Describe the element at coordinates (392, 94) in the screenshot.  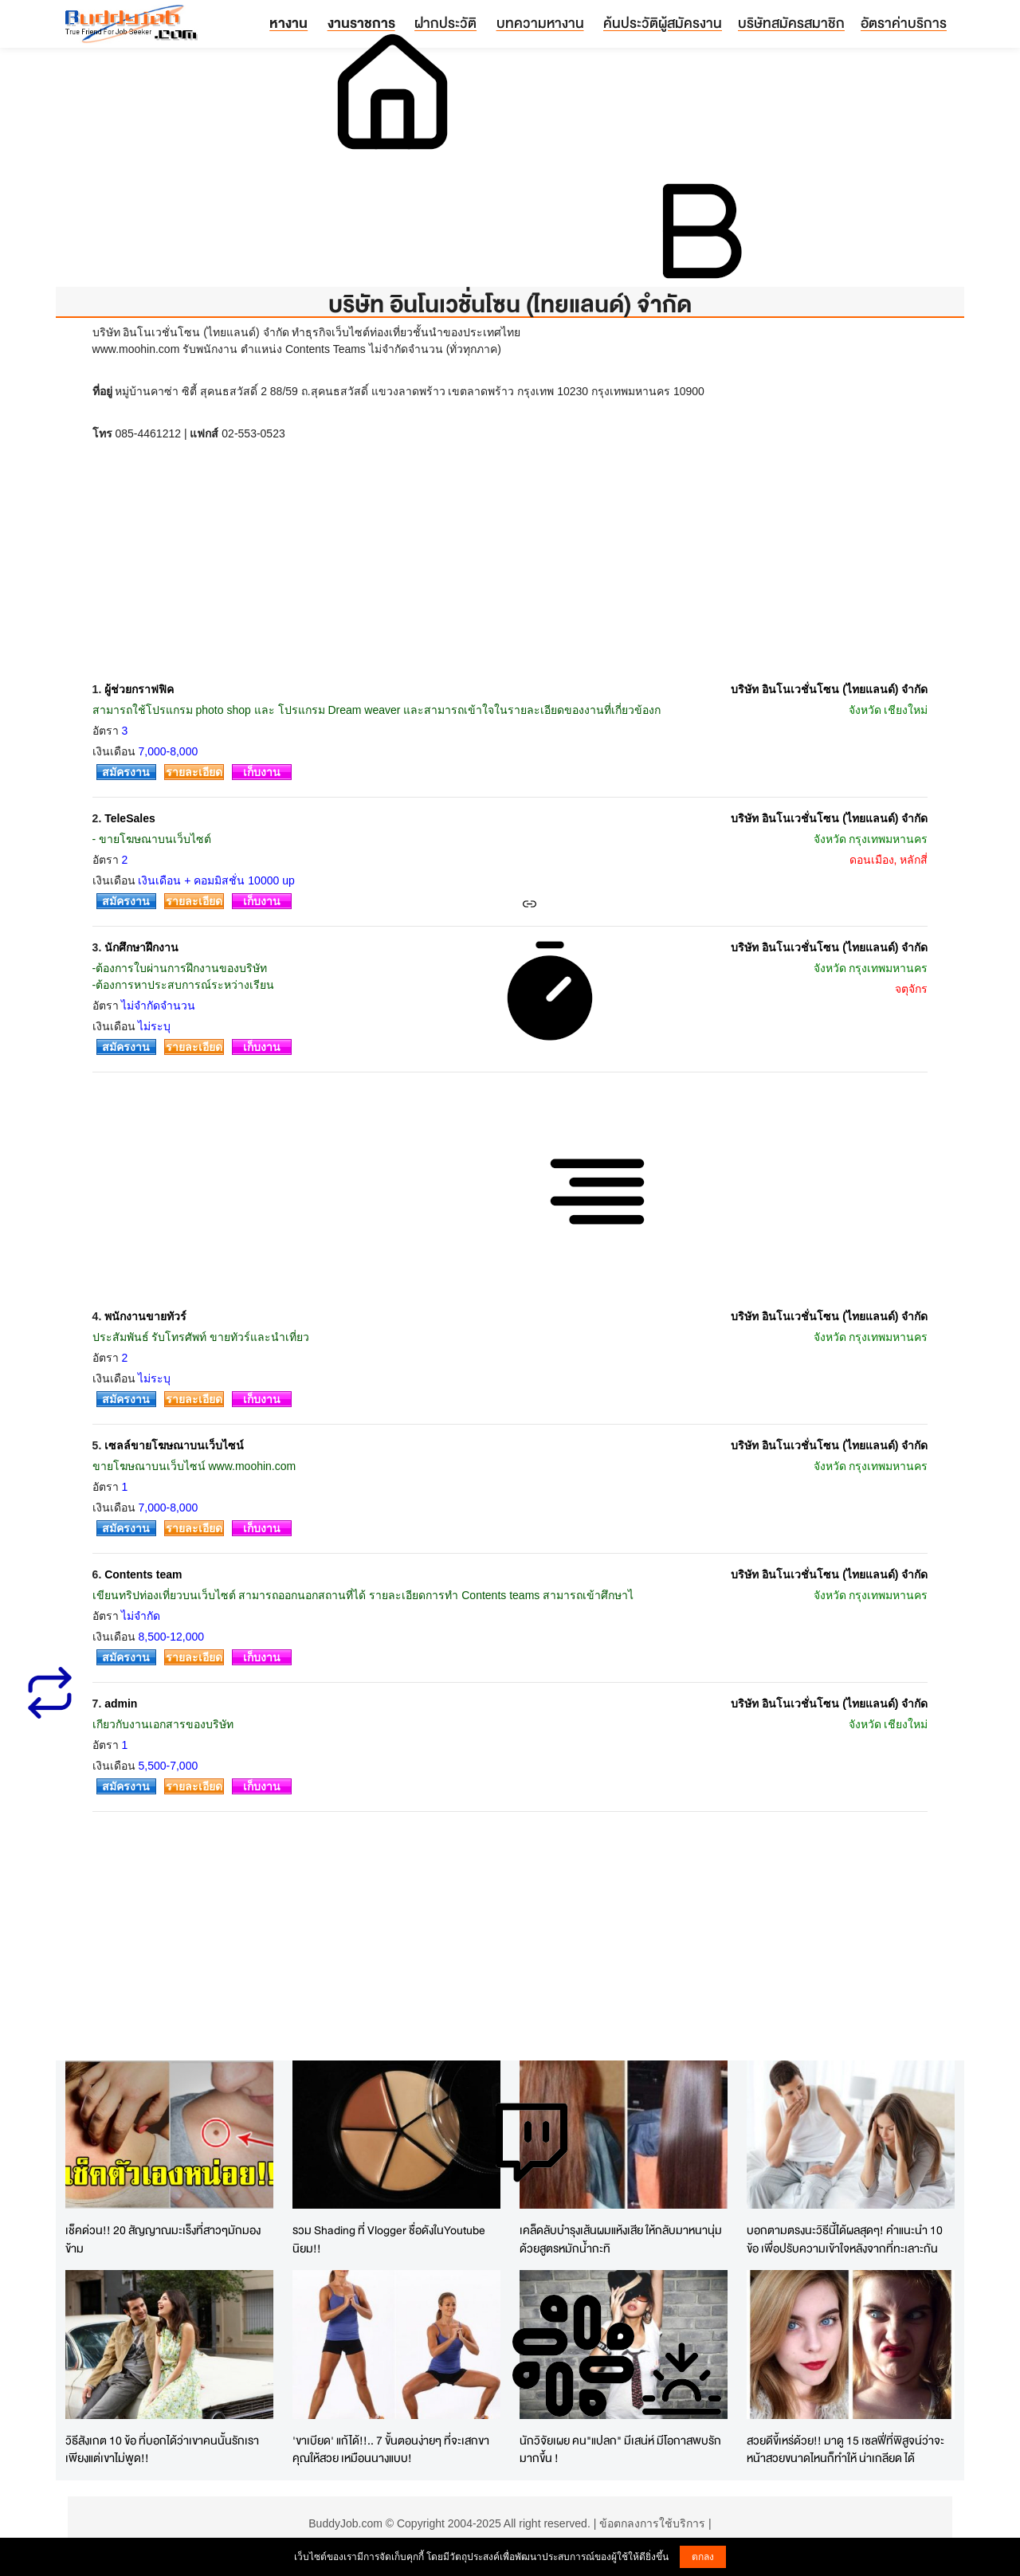
I see `navigate to home screen` at that location.